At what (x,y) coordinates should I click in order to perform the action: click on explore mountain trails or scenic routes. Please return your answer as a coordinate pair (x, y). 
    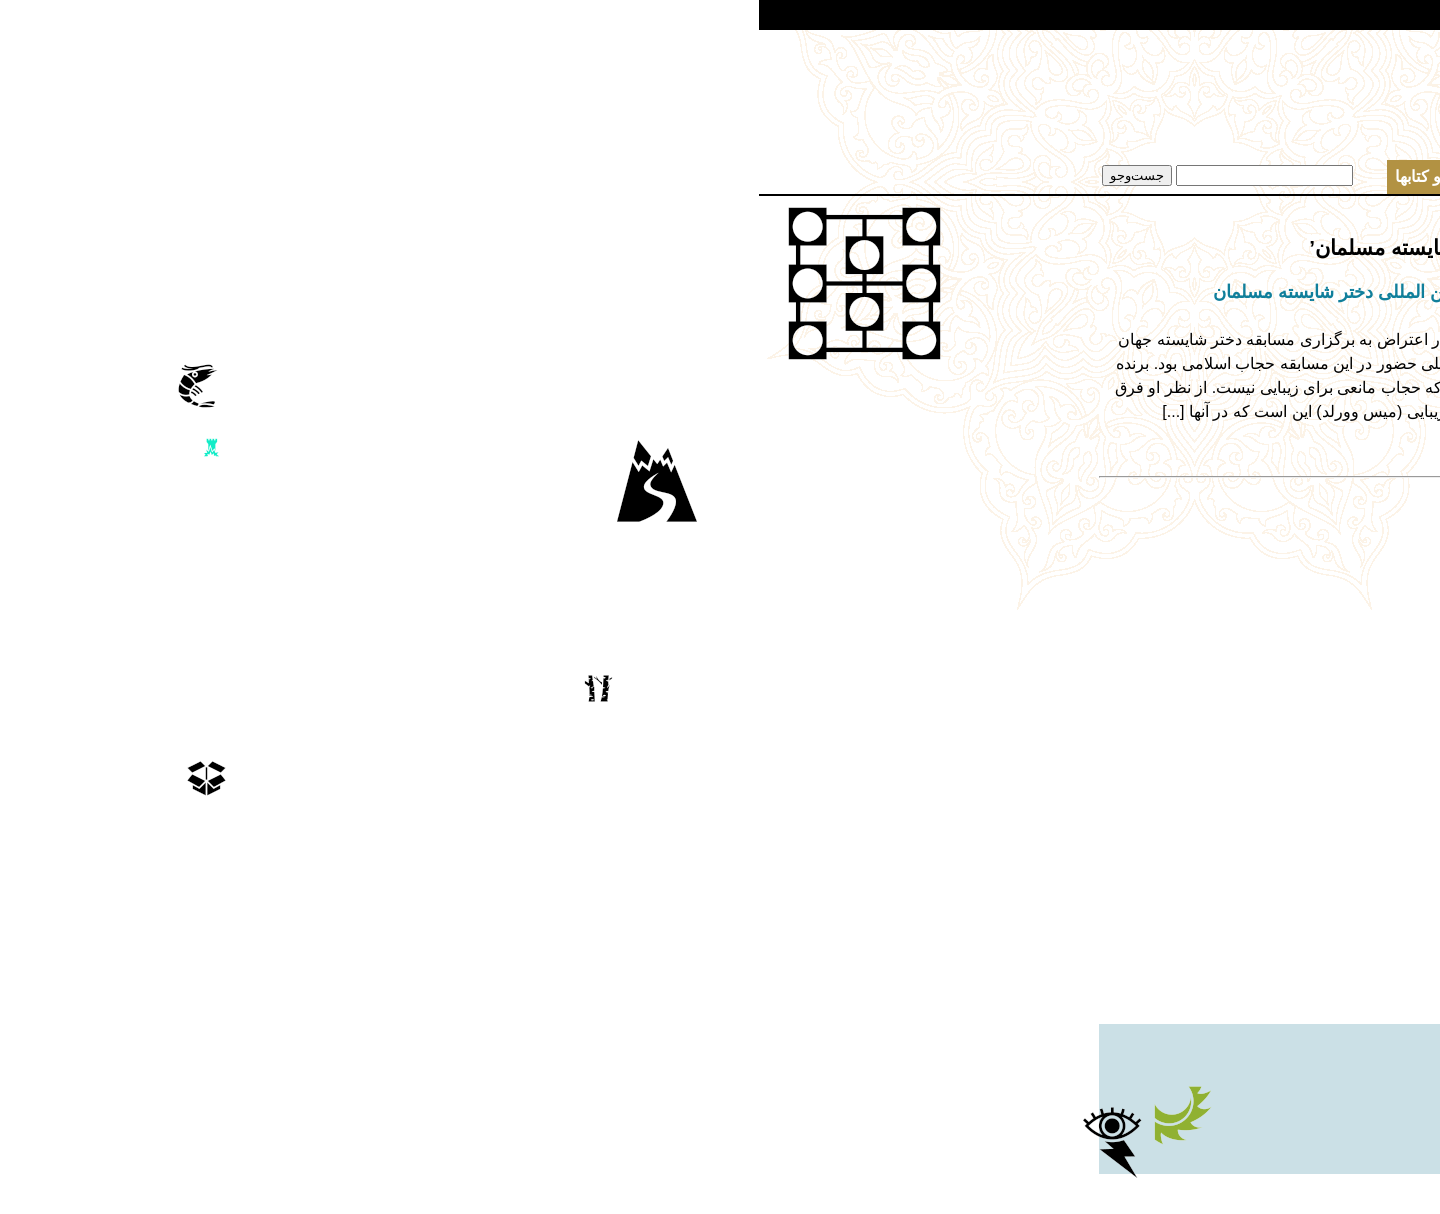
    Looking at the image, I should click on (657, 481).